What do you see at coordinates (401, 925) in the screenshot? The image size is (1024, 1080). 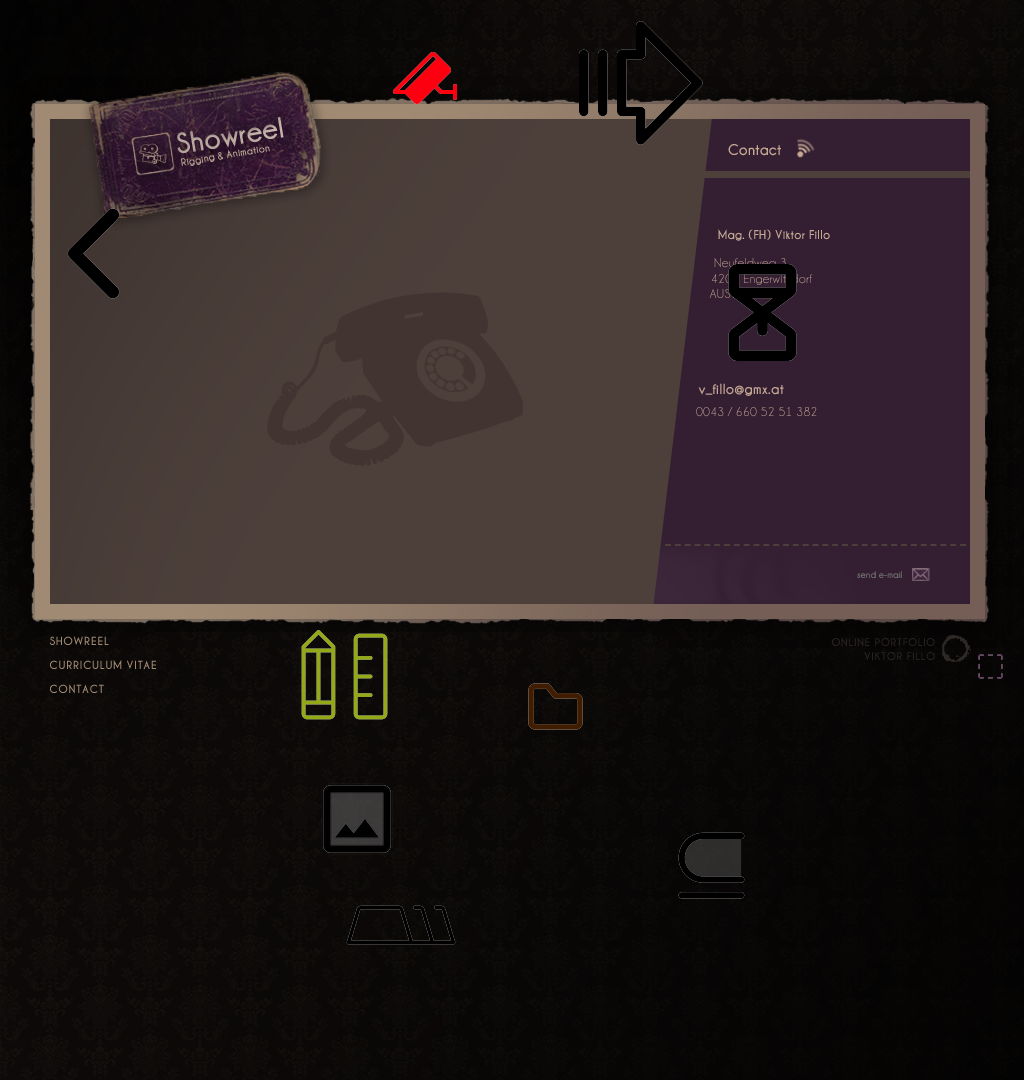 I see `switch between open browser tabs` at bounding box center [401, 925].